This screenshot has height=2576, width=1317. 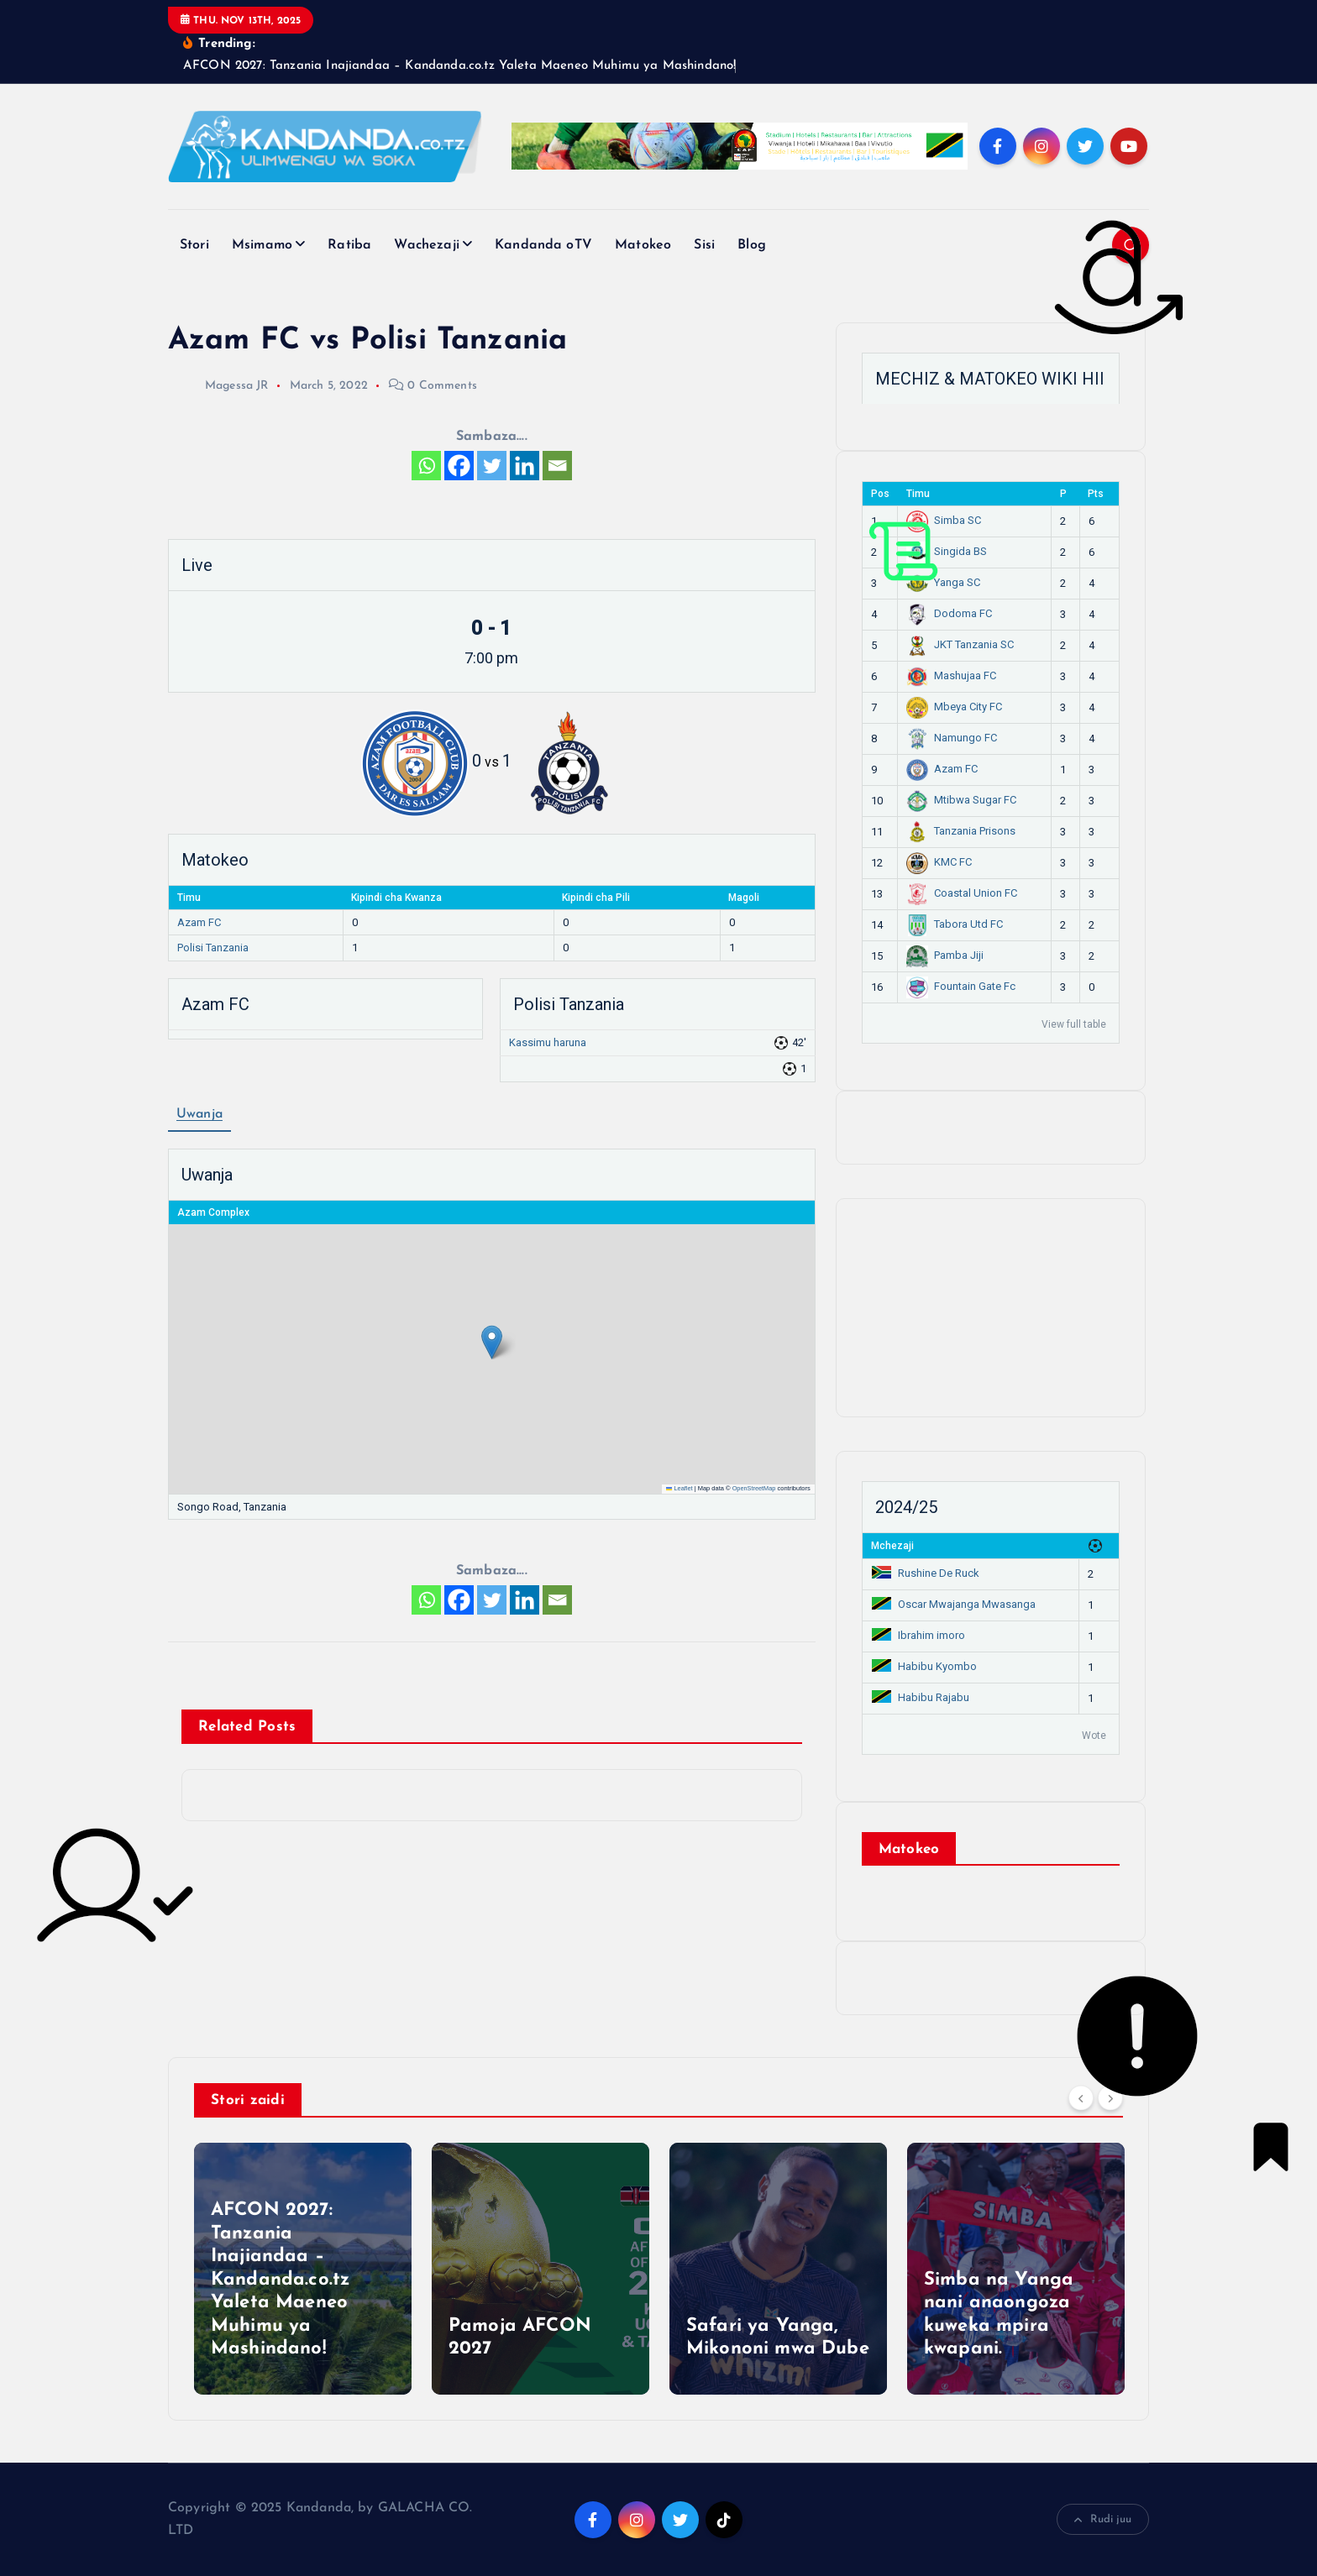 I want to click on verify or approve a user account, so click(x=109, y=1890).